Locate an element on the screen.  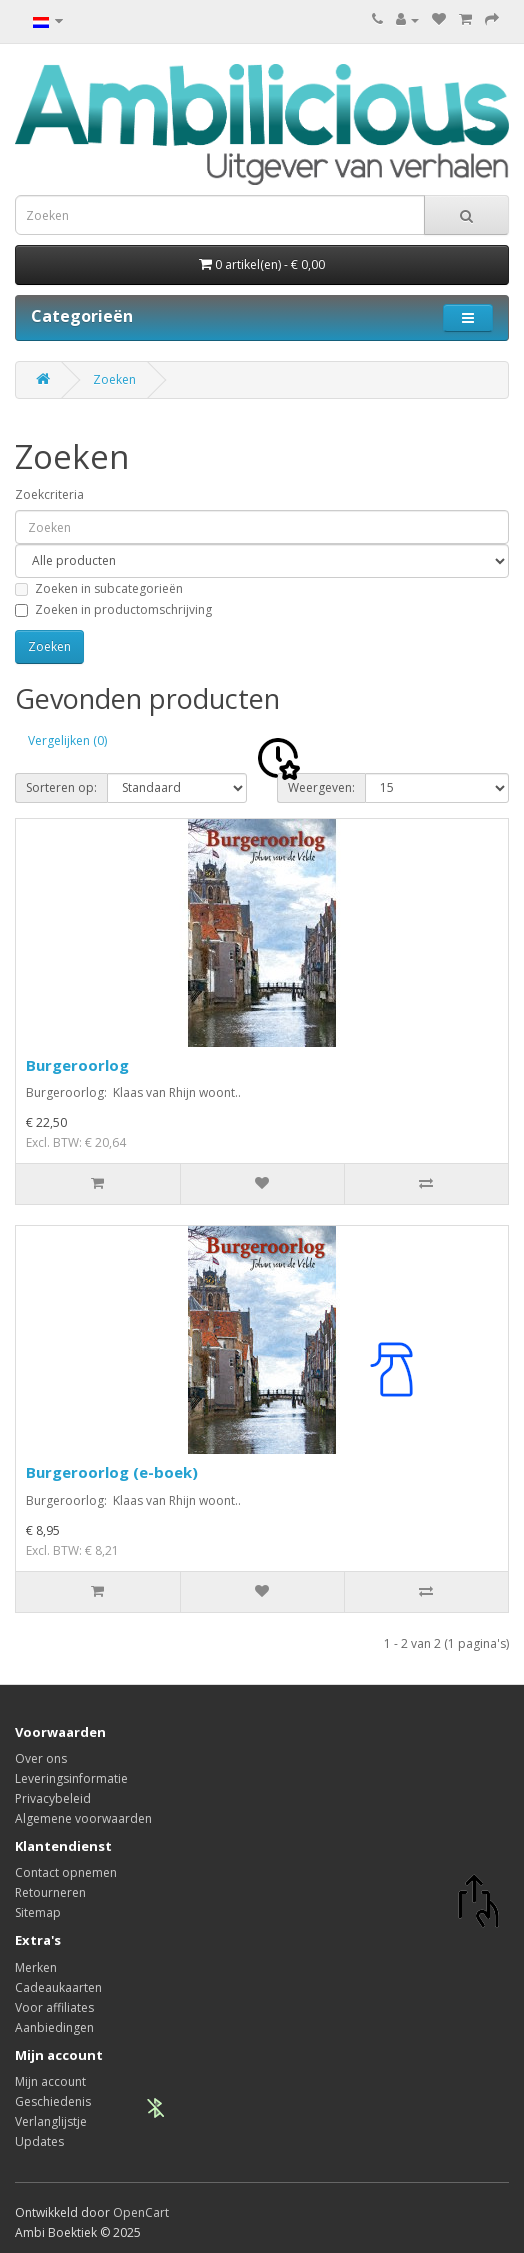
bluetooth is disabled or turned off is located at coordinates (155, 2108).